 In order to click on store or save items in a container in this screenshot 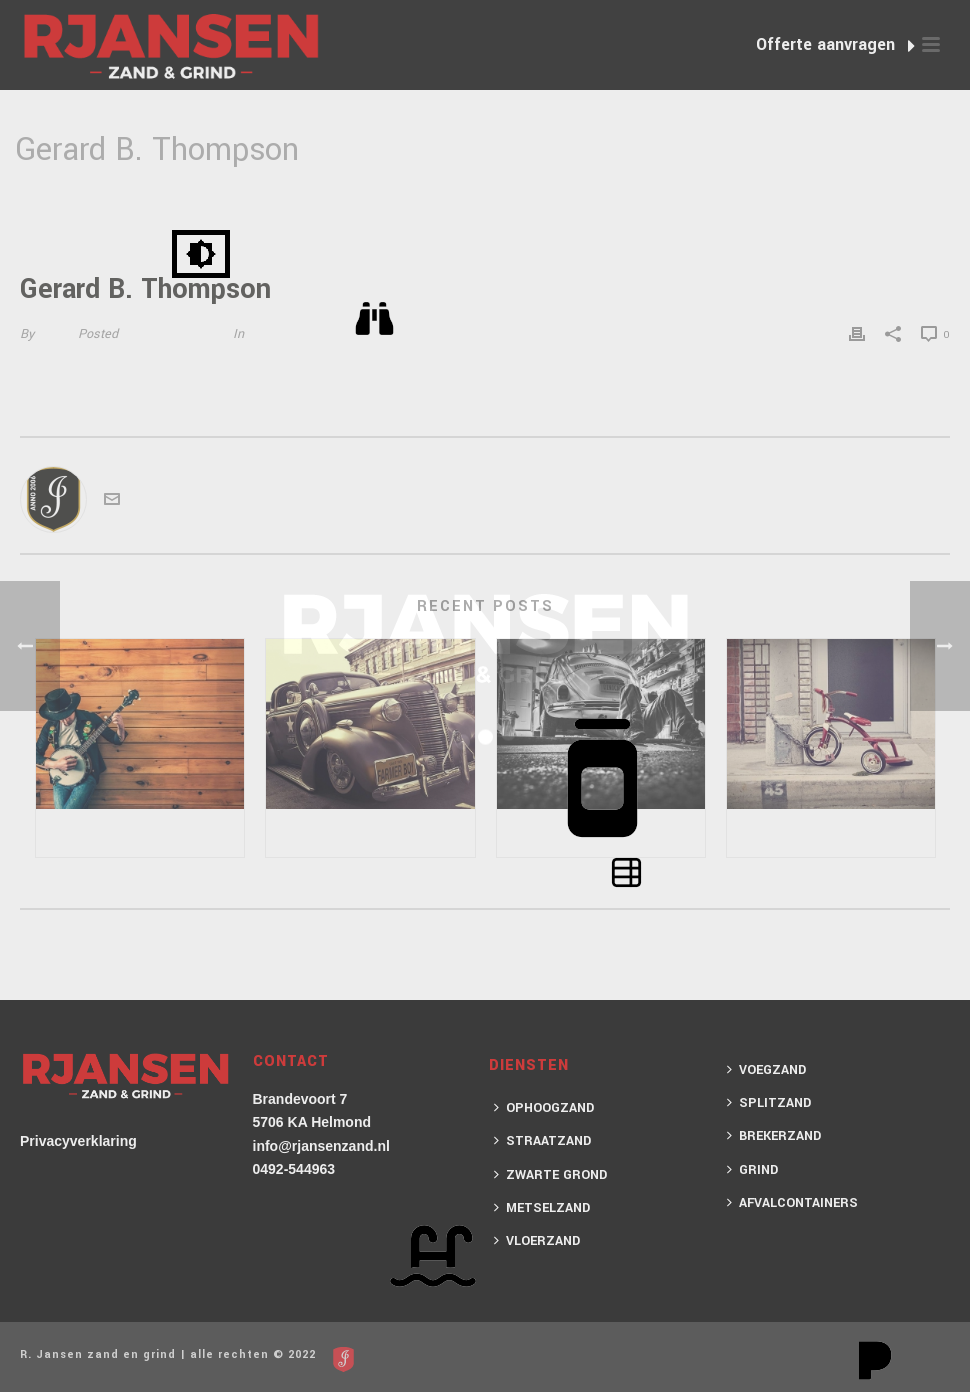, I will do `click(602, 781)`.